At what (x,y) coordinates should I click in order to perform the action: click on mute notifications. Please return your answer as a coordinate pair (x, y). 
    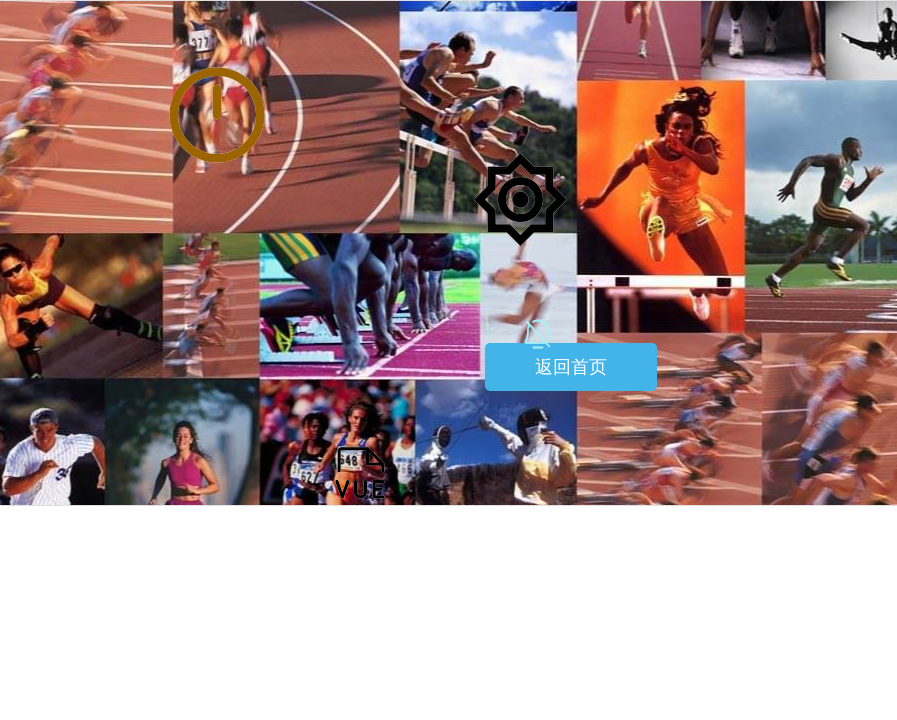
    Looking at the image, I should click on (538, 334).